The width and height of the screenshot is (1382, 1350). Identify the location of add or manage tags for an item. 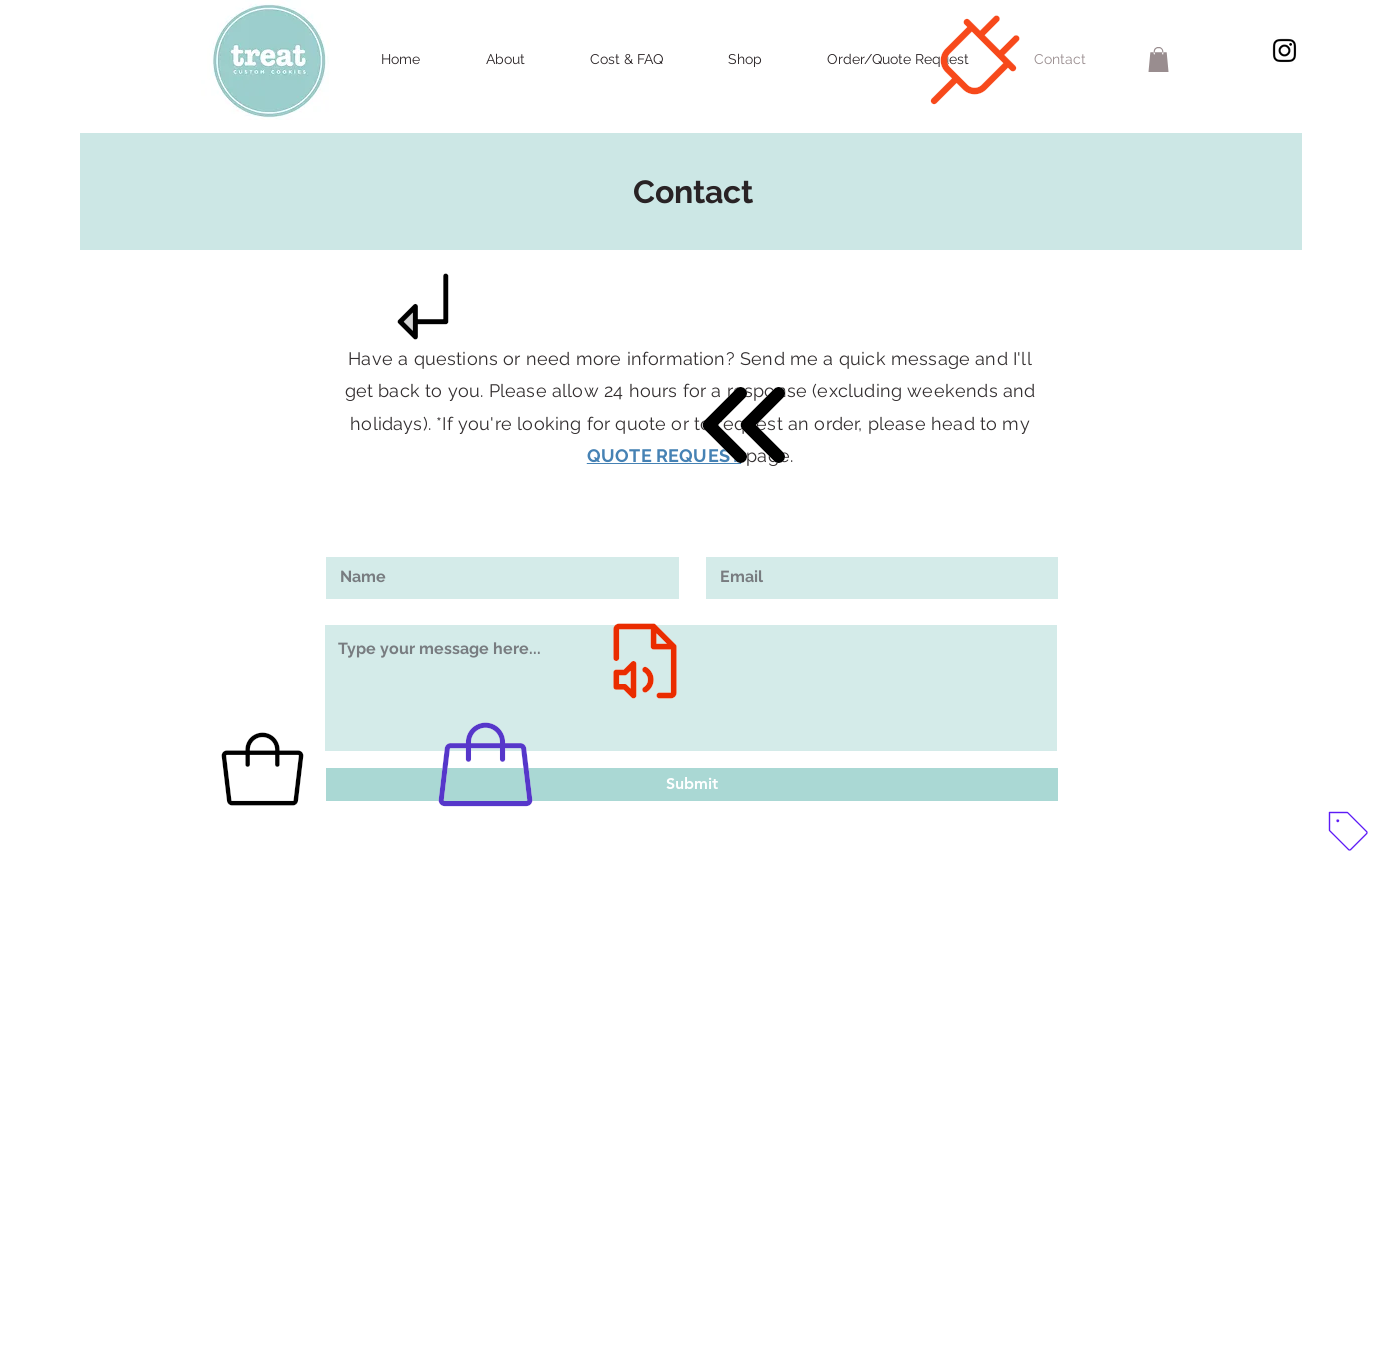
(1346, 829).